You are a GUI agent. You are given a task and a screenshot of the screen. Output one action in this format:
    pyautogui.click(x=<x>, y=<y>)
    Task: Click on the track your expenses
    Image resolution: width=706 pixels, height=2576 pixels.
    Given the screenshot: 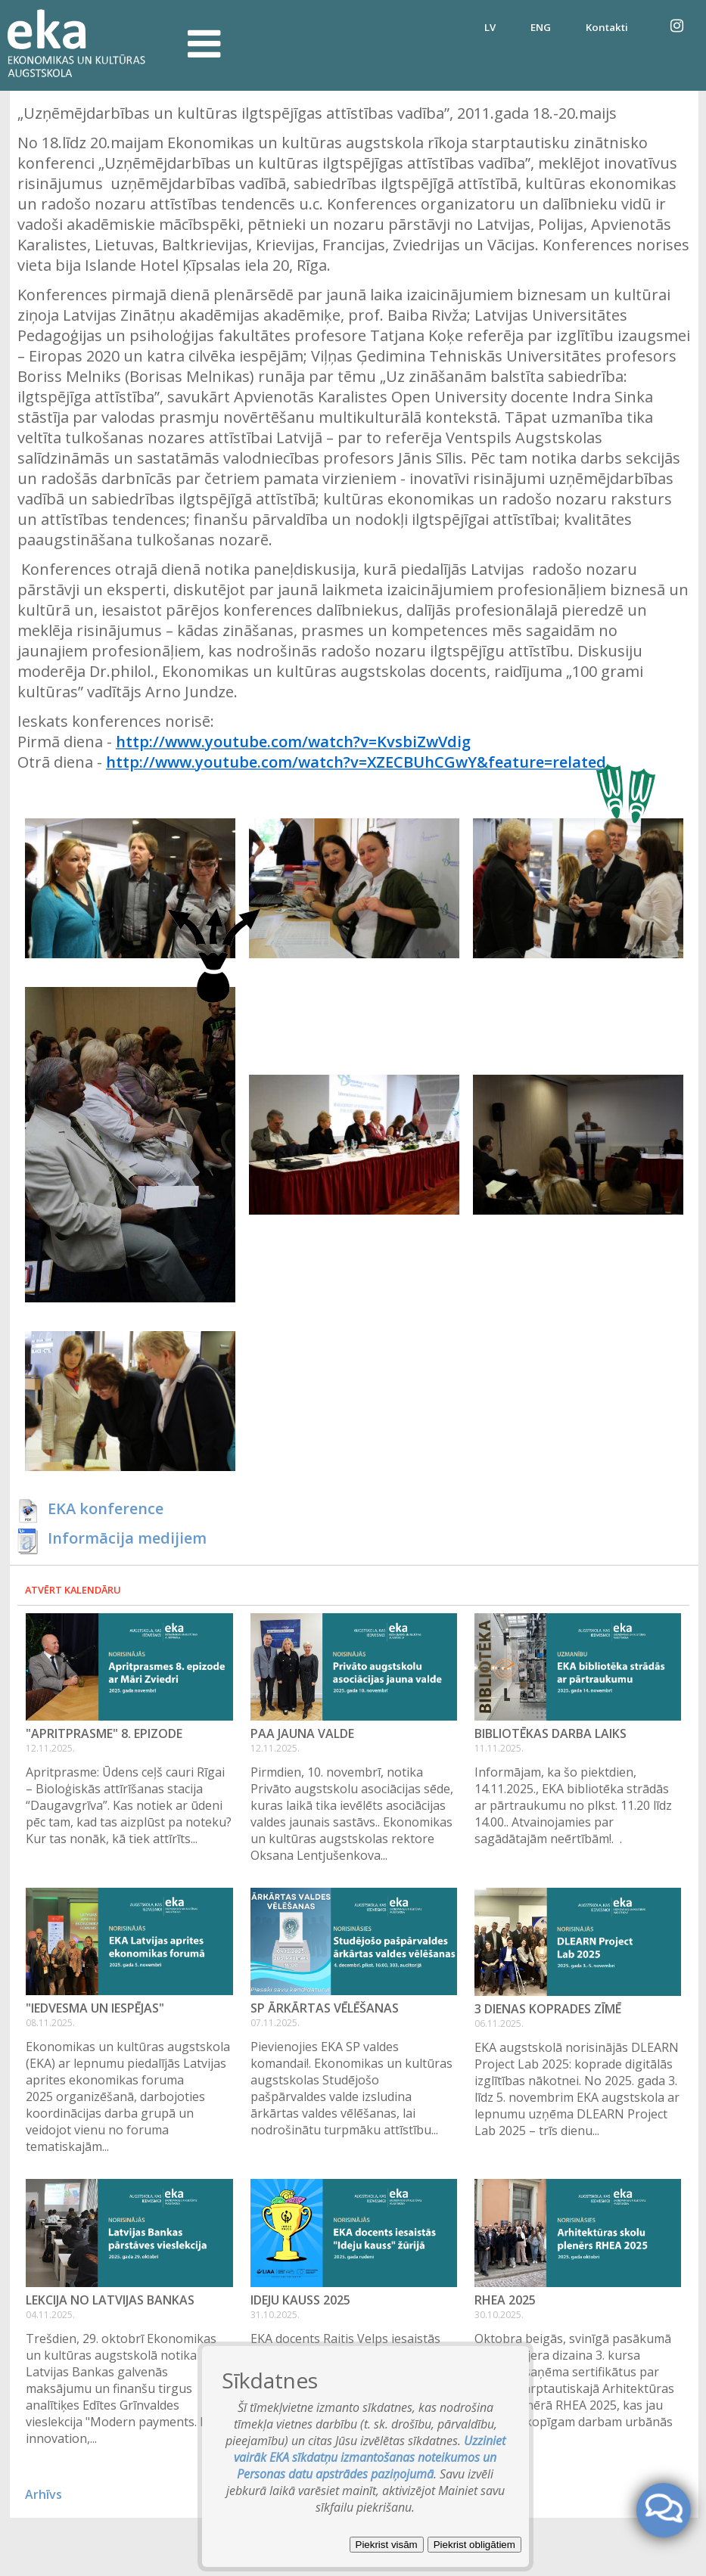 What is the action you would take?
    pyautogui.click(x=214, y=955)
    